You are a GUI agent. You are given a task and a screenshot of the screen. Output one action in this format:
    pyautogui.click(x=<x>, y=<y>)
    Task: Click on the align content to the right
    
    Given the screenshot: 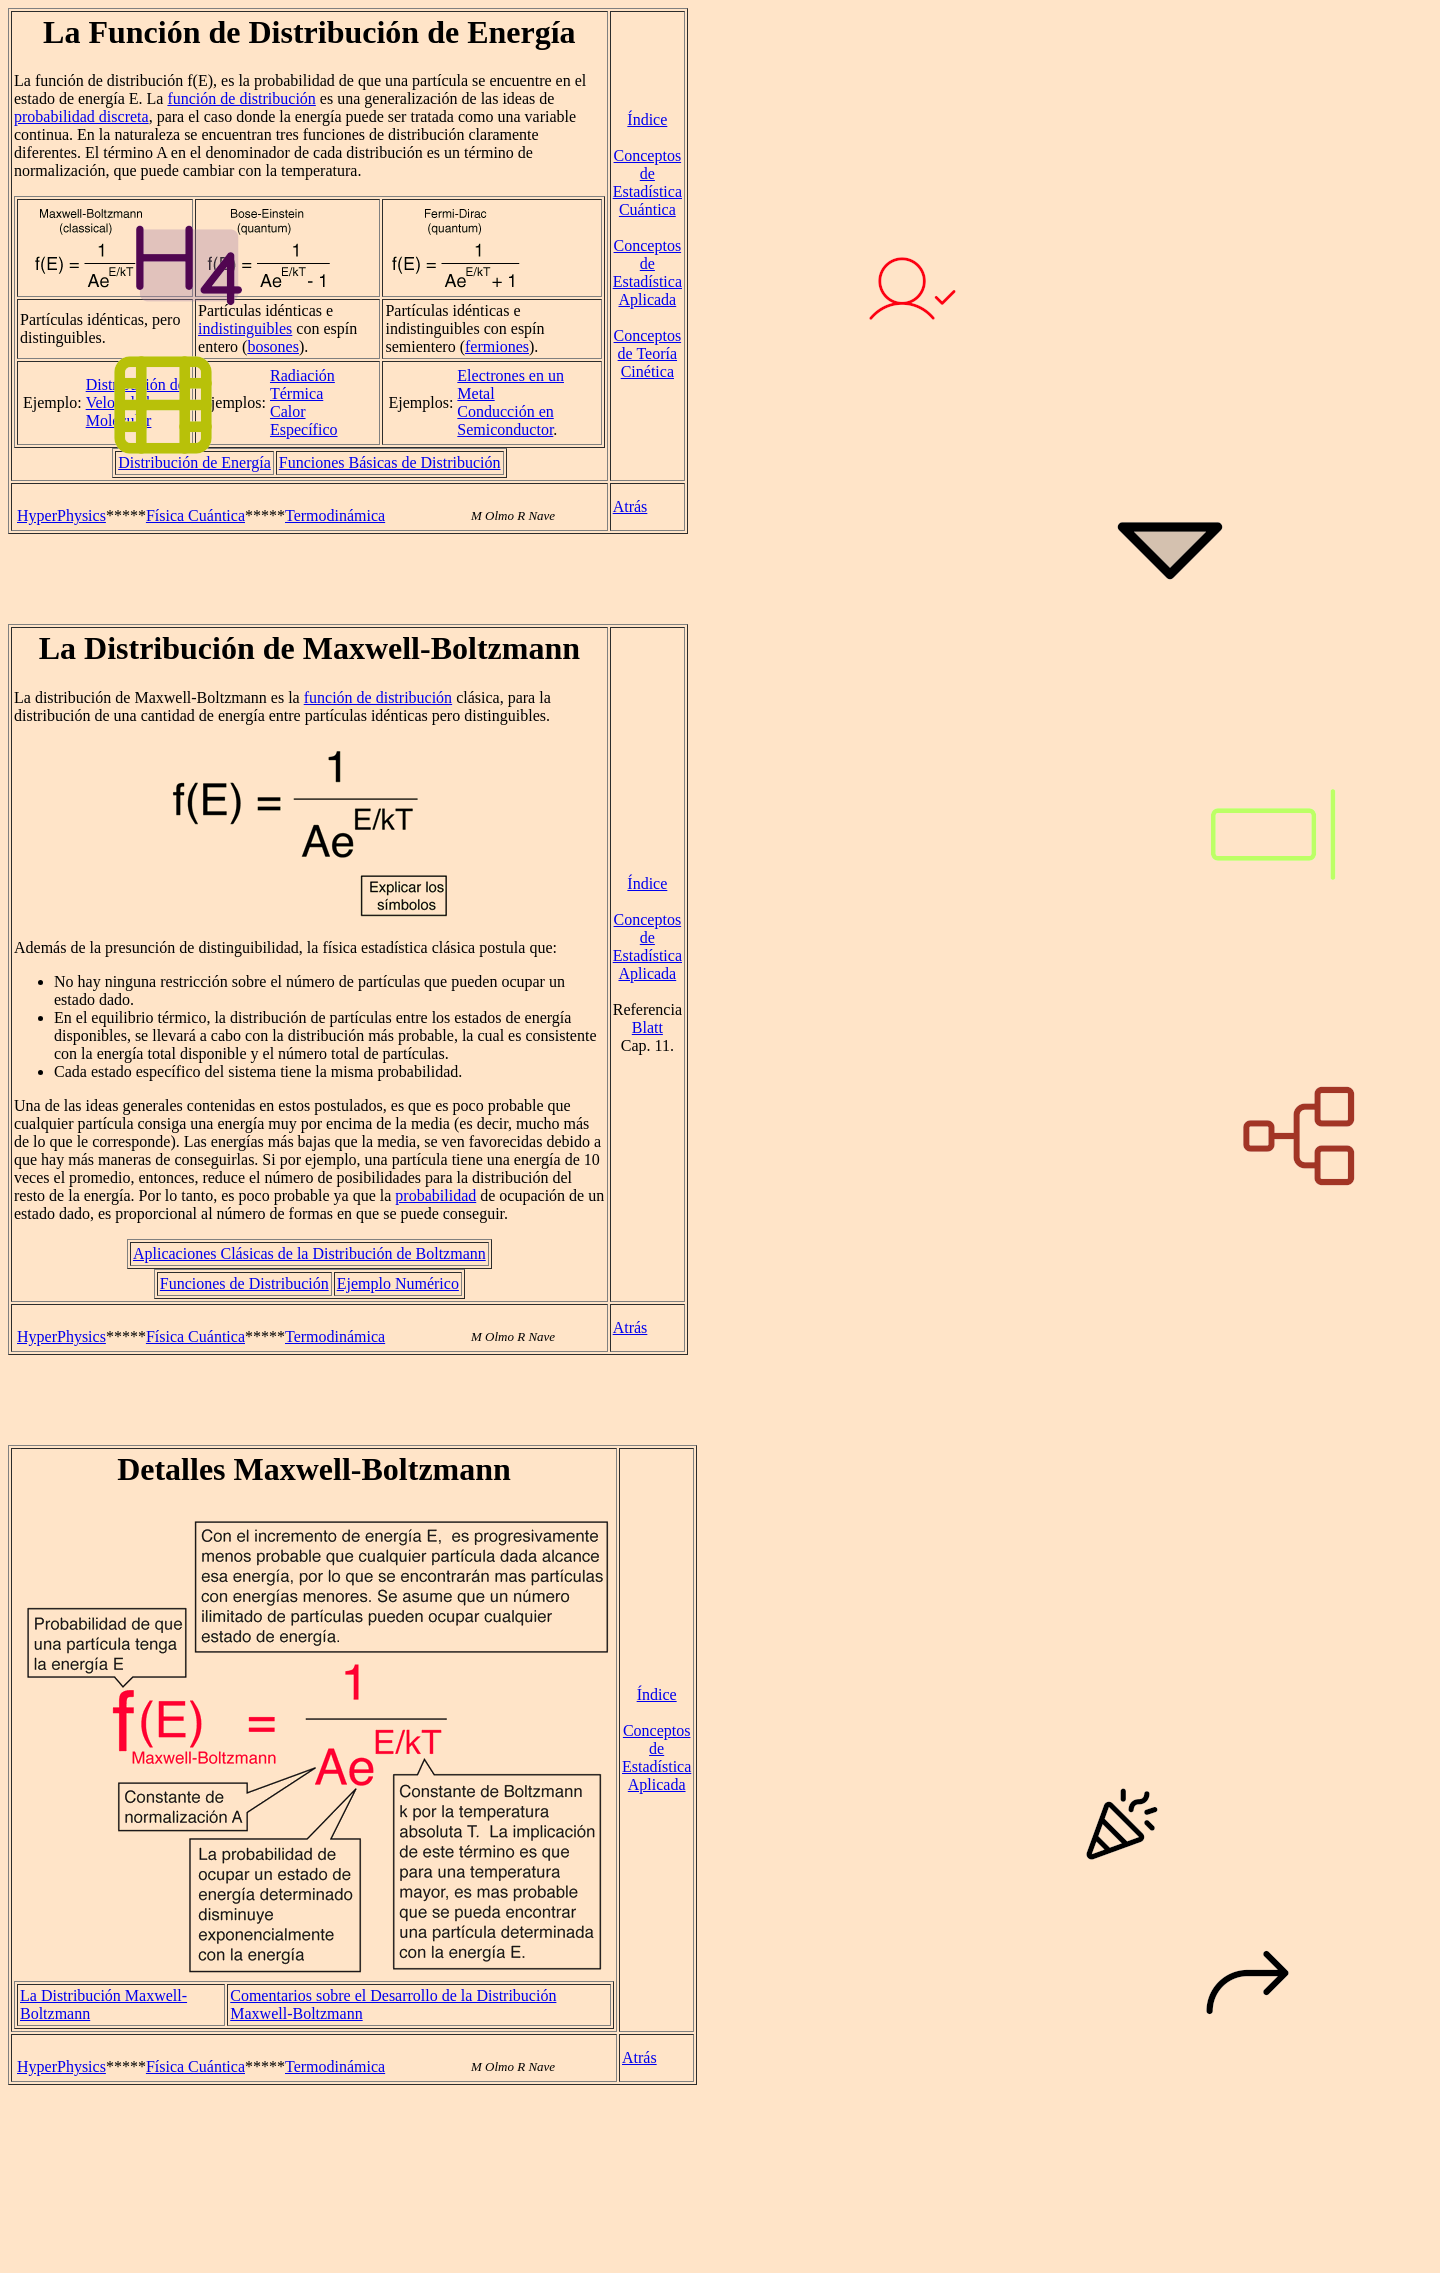 What is the action you would take?
    pyautogui.click(x=1275, y=834)
    